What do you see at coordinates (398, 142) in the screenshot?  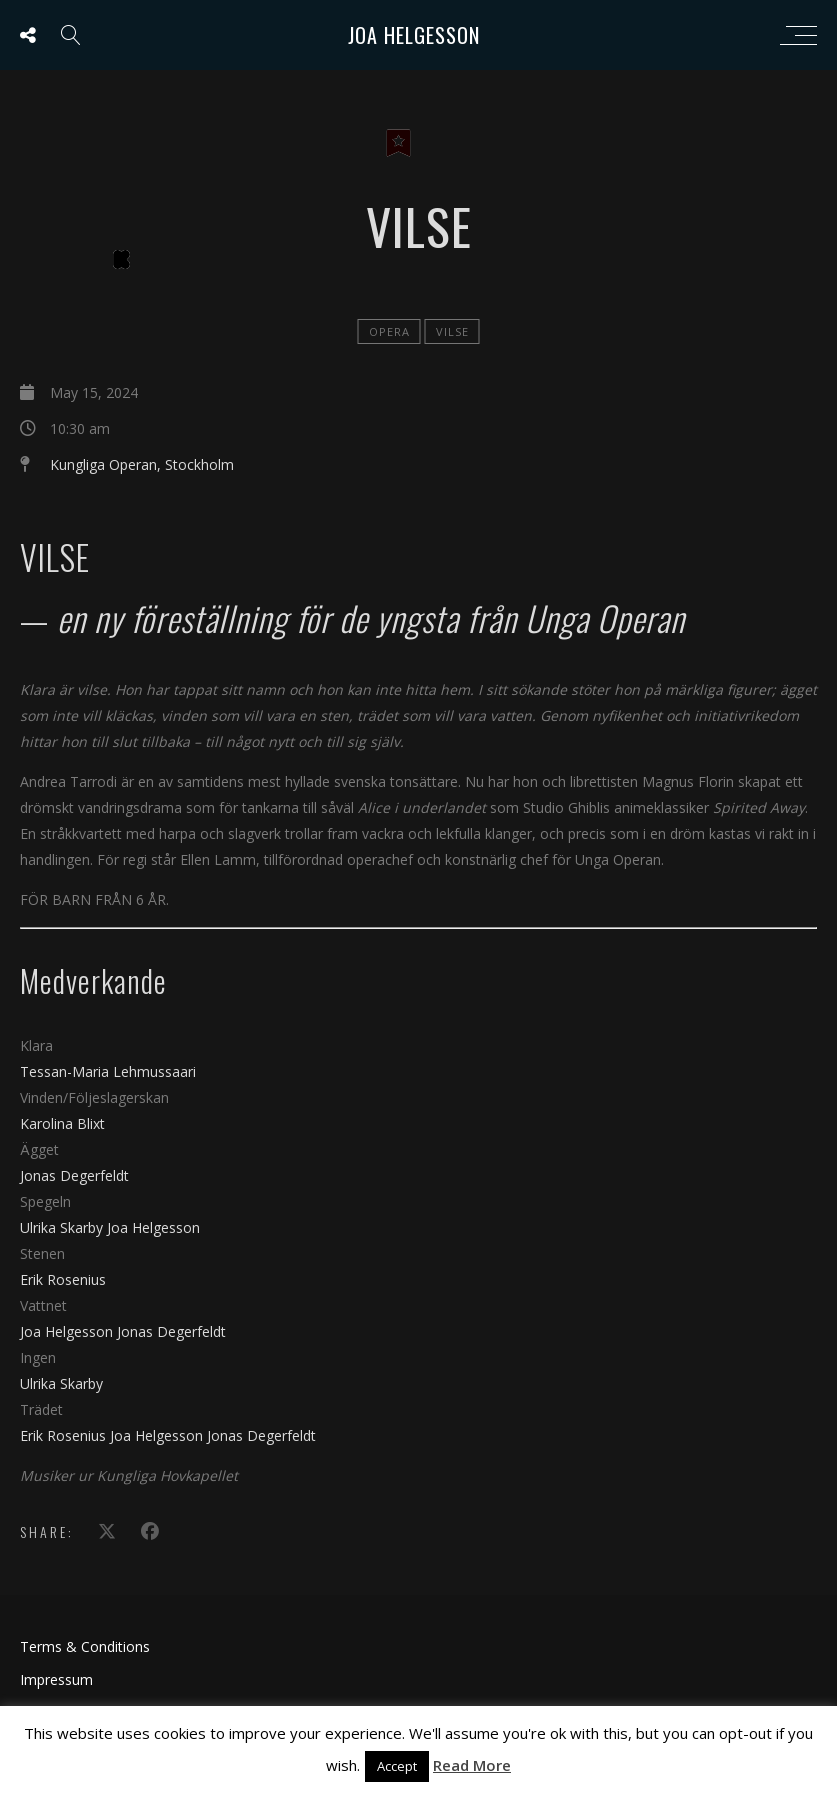 I see `save item to favorites` at bounding box center [398, 142].